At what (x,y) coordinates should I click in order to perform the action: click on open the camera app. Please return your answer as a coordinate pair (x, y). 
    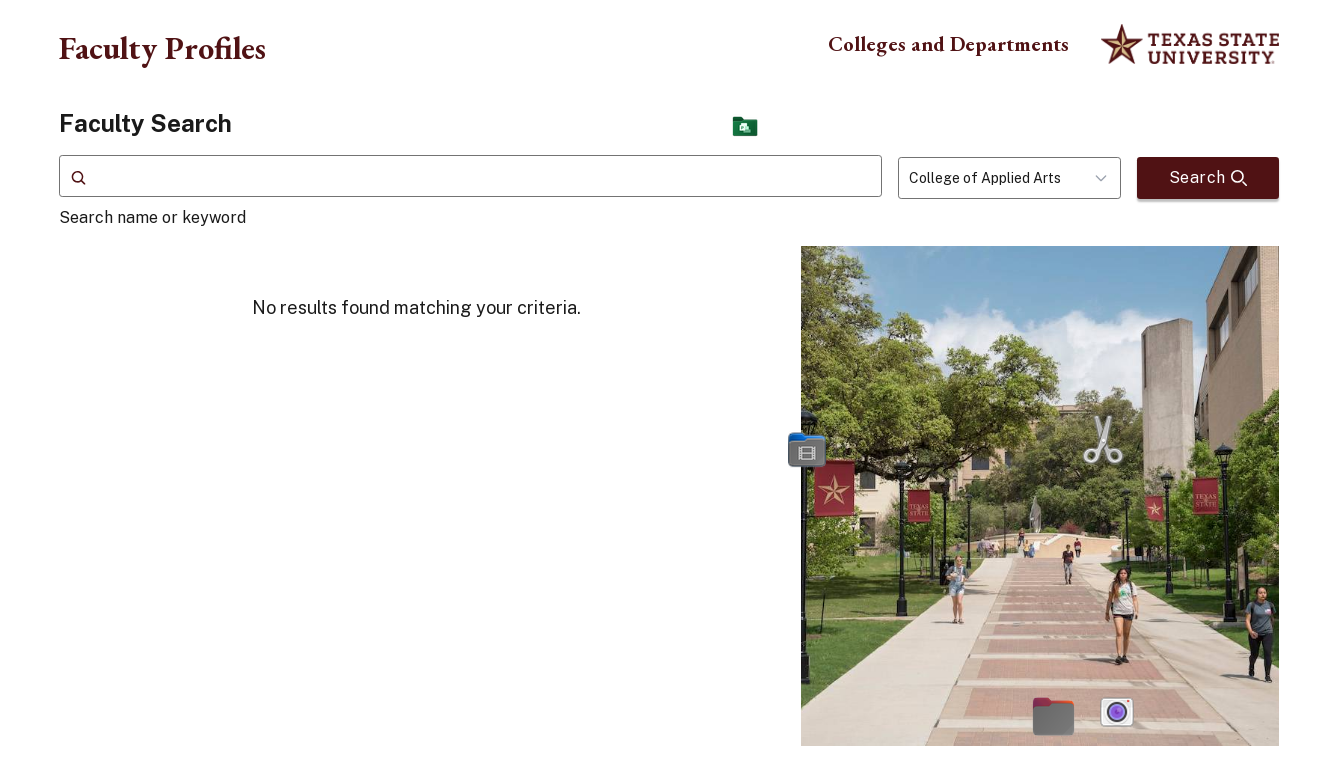
    Looking at the image, I should click on (1117, 712).